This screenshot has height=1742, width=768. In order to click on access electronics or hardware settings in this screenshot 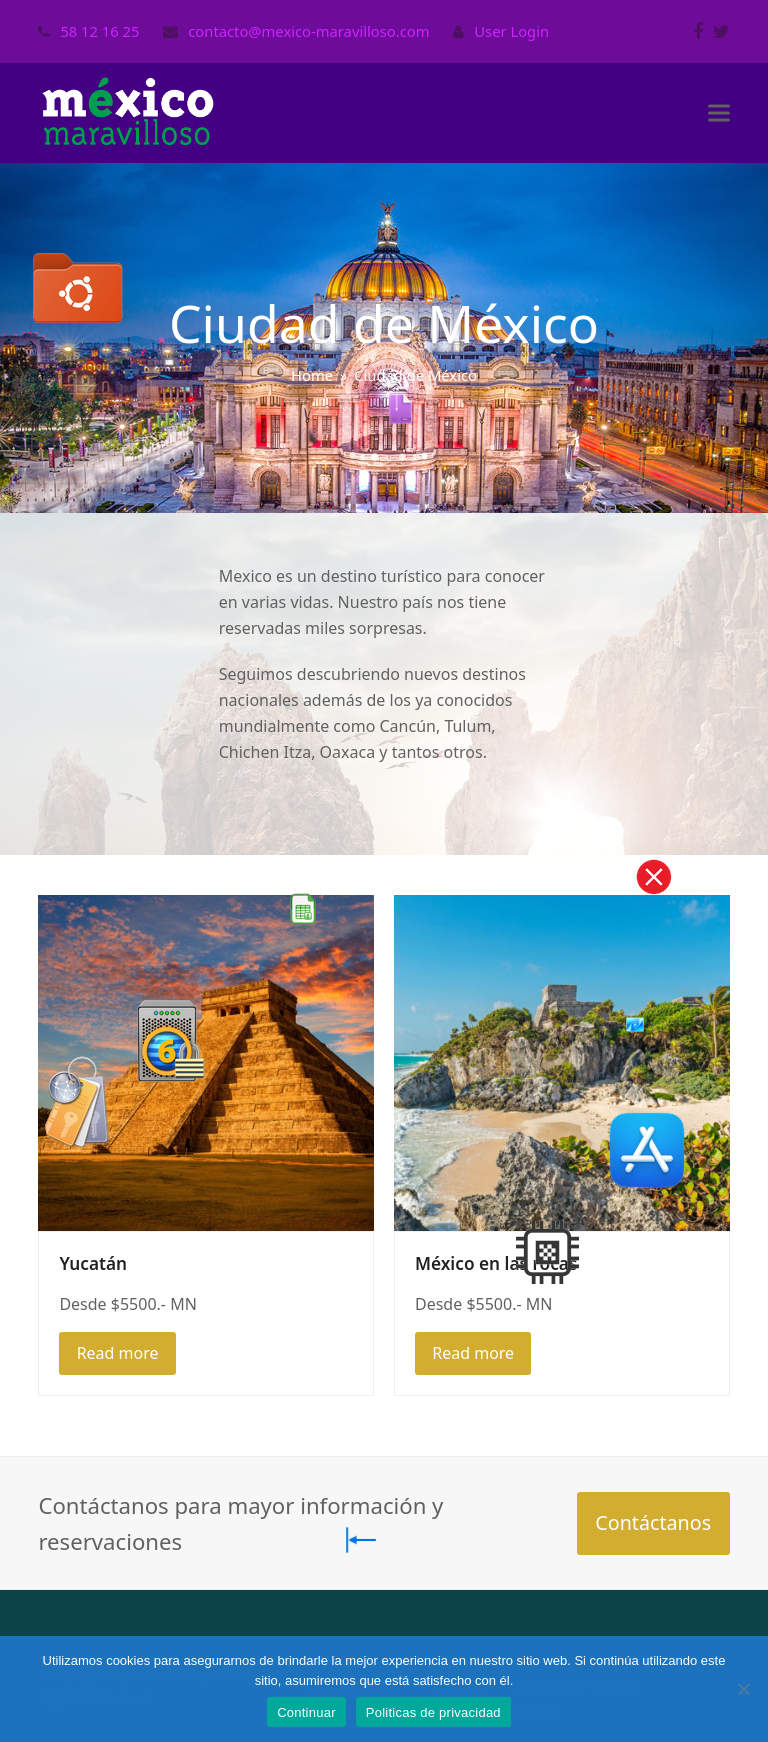, I will do `click(547, 1252)`.